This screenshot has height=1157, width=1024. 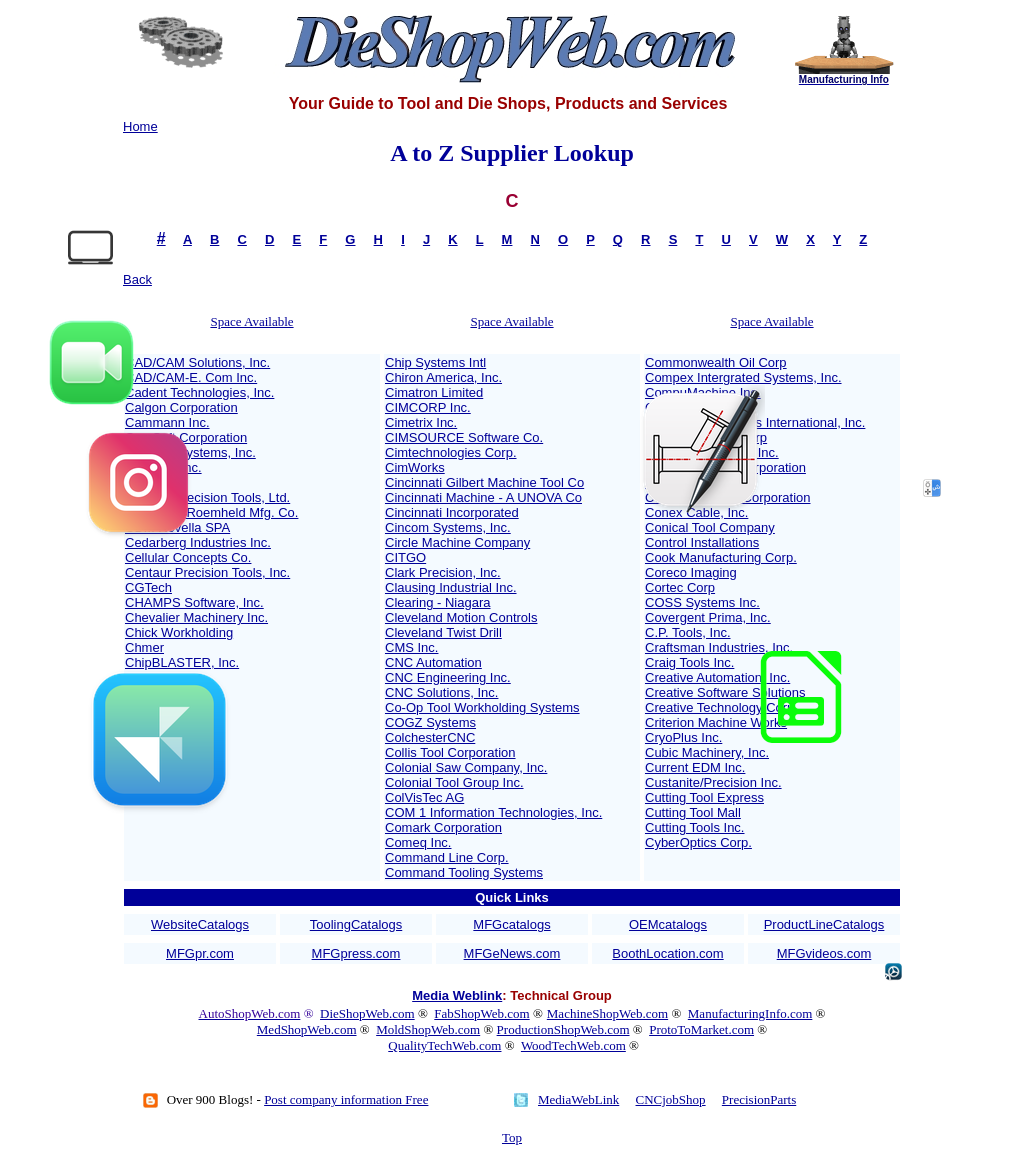 What do you see at coordinates (138, 482) in the screenshot?
I see `open the Instagram app` at bounding box center [138, 482].